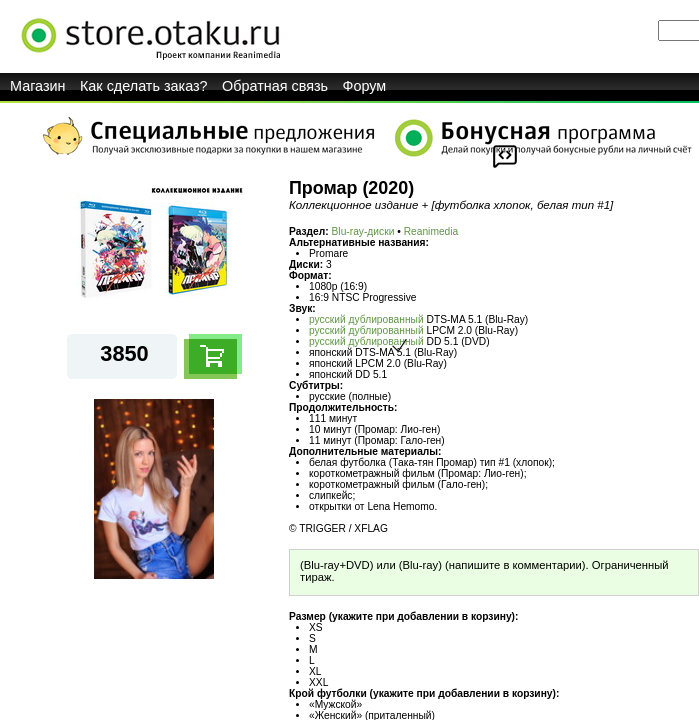 The width and height of the screenshot is (699, 720). Describe the element at coordinates (505, 156) in the screenshot. I see `view code snippets in chat` at that location.